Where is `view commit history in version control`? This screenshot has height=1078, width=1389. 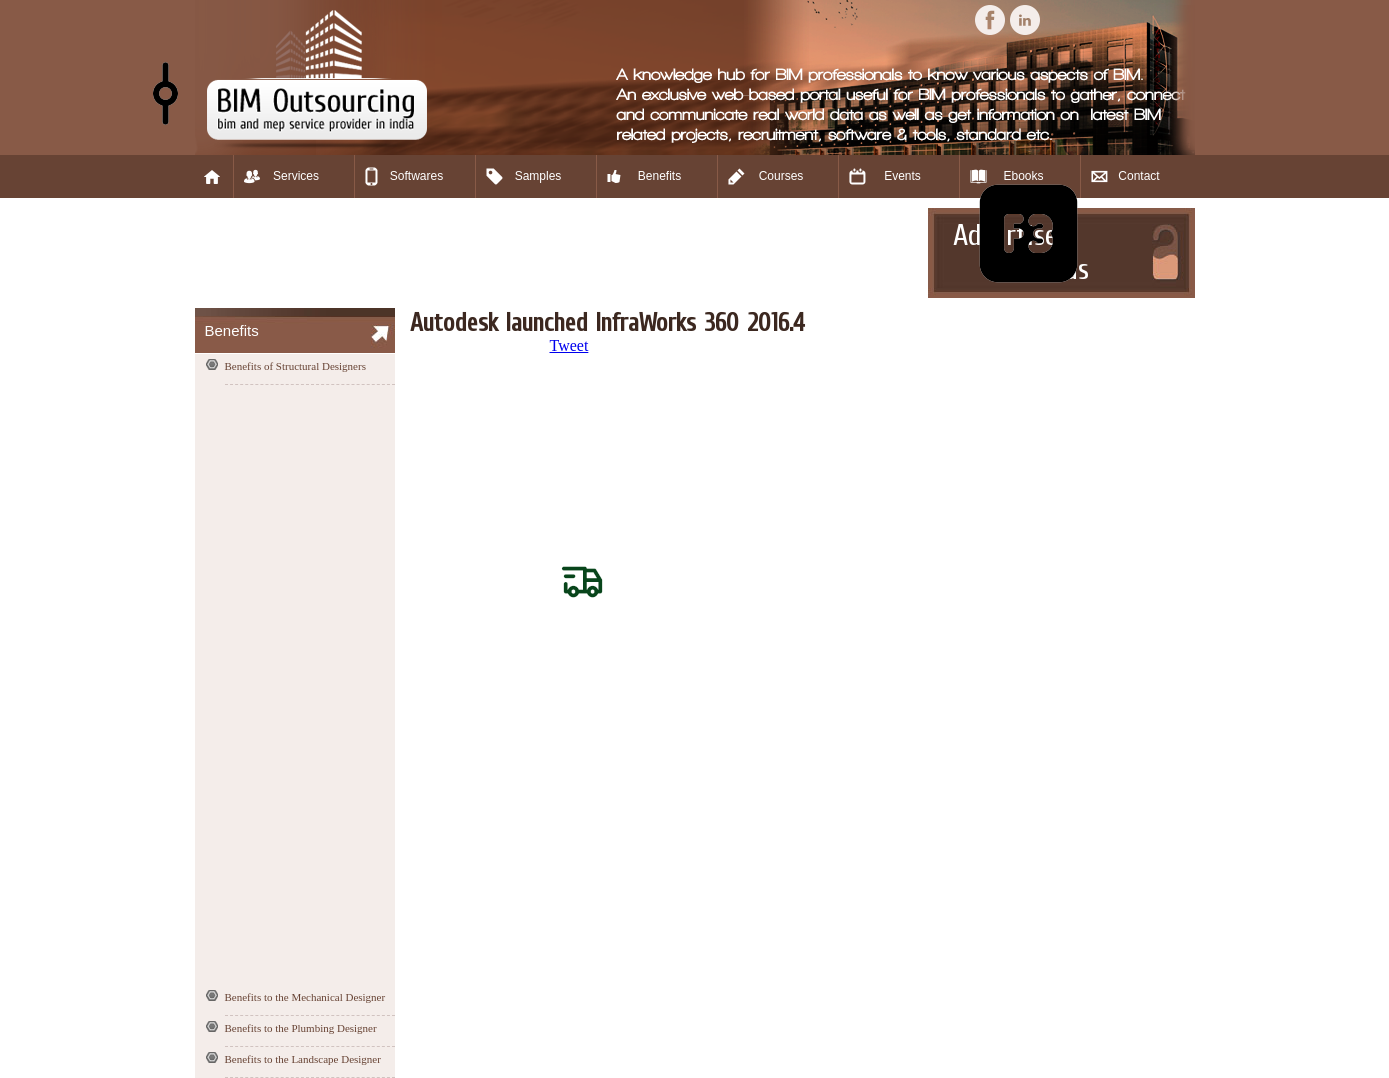 view commit history in version control is located at coordinates (165, 93).